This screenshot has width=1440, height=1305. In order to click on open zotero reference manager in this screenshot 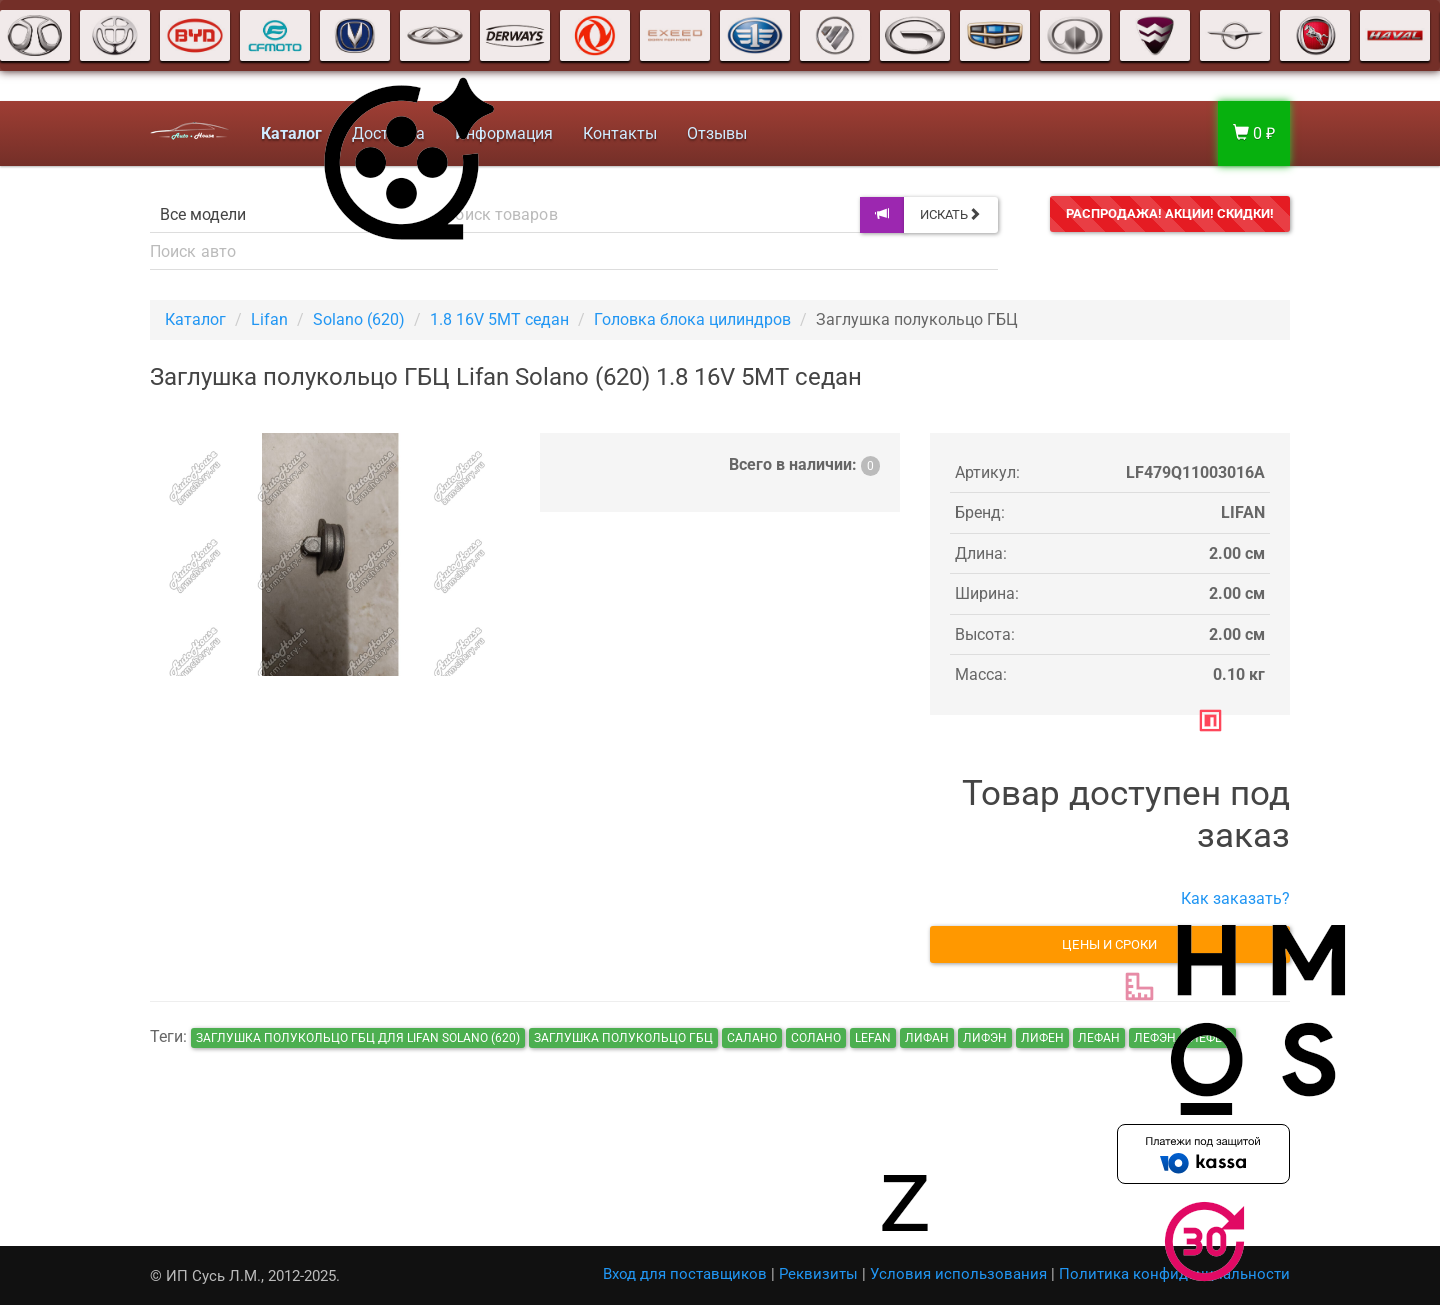, I will do `click(905, 1203)`.